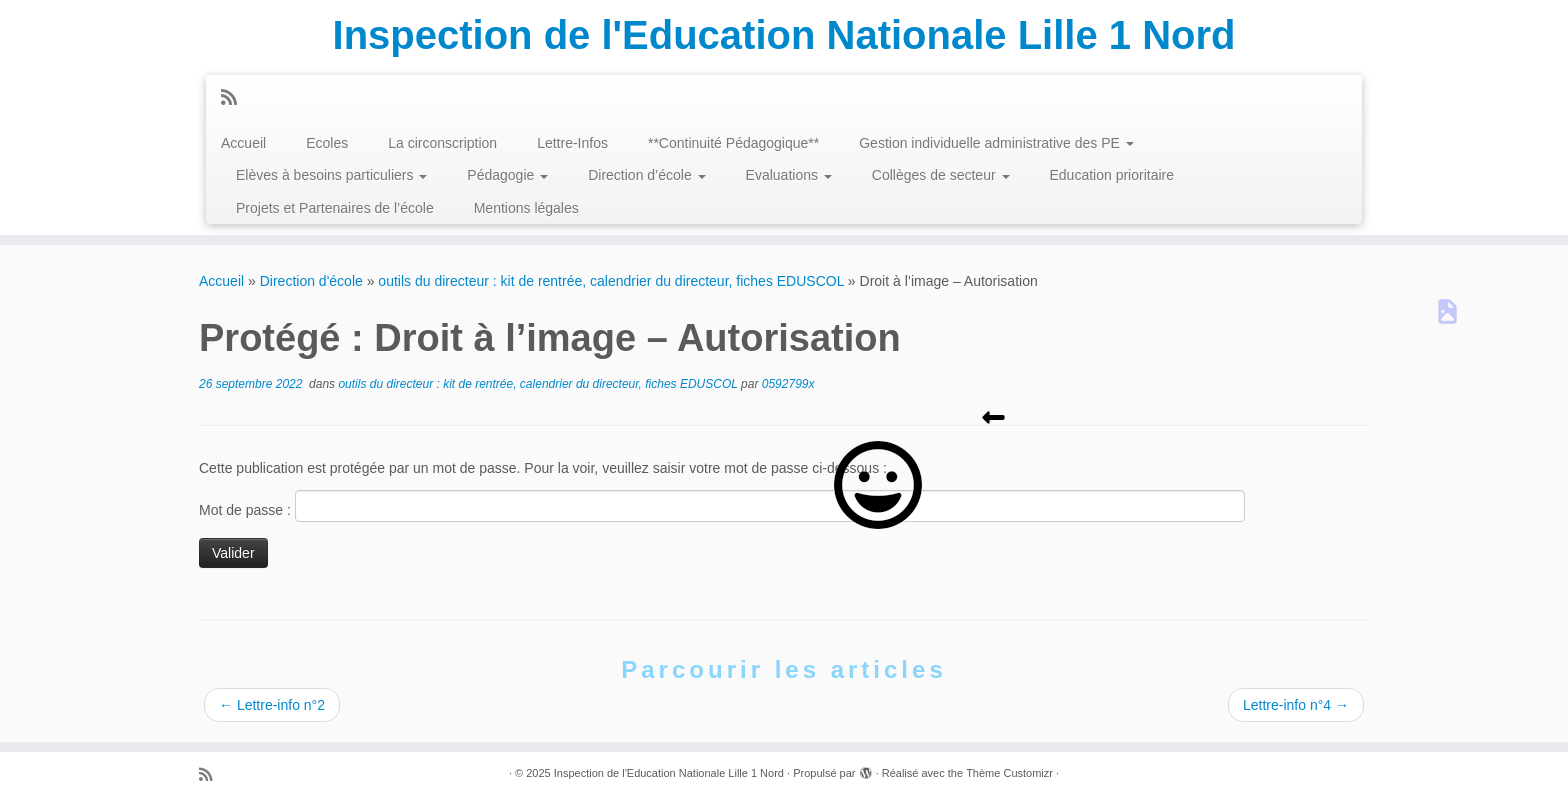 This screenshot has width=1568, height=804. I want to click on add an emoji or reaction to a message, so click(878, 485).